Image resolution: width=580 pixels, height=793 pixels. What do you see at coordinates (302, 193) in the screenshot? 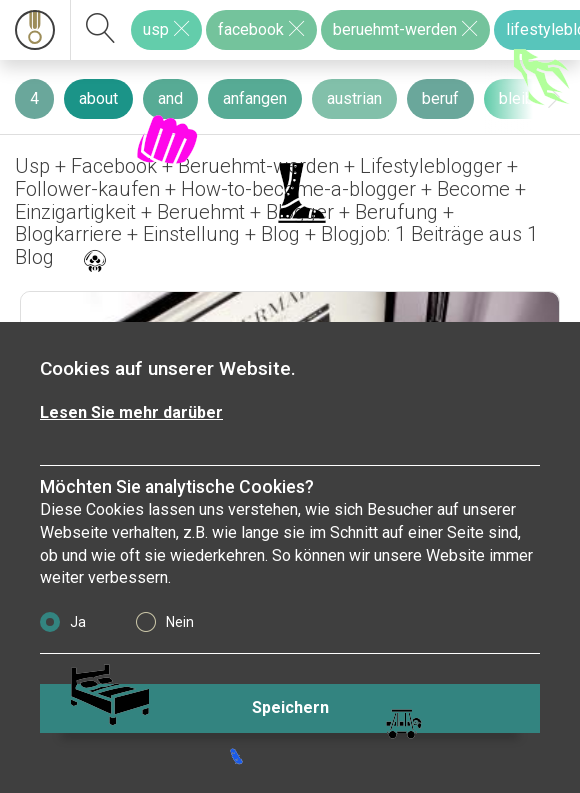
I see `equip armor boots to your character` at bounding box center [302, 193].